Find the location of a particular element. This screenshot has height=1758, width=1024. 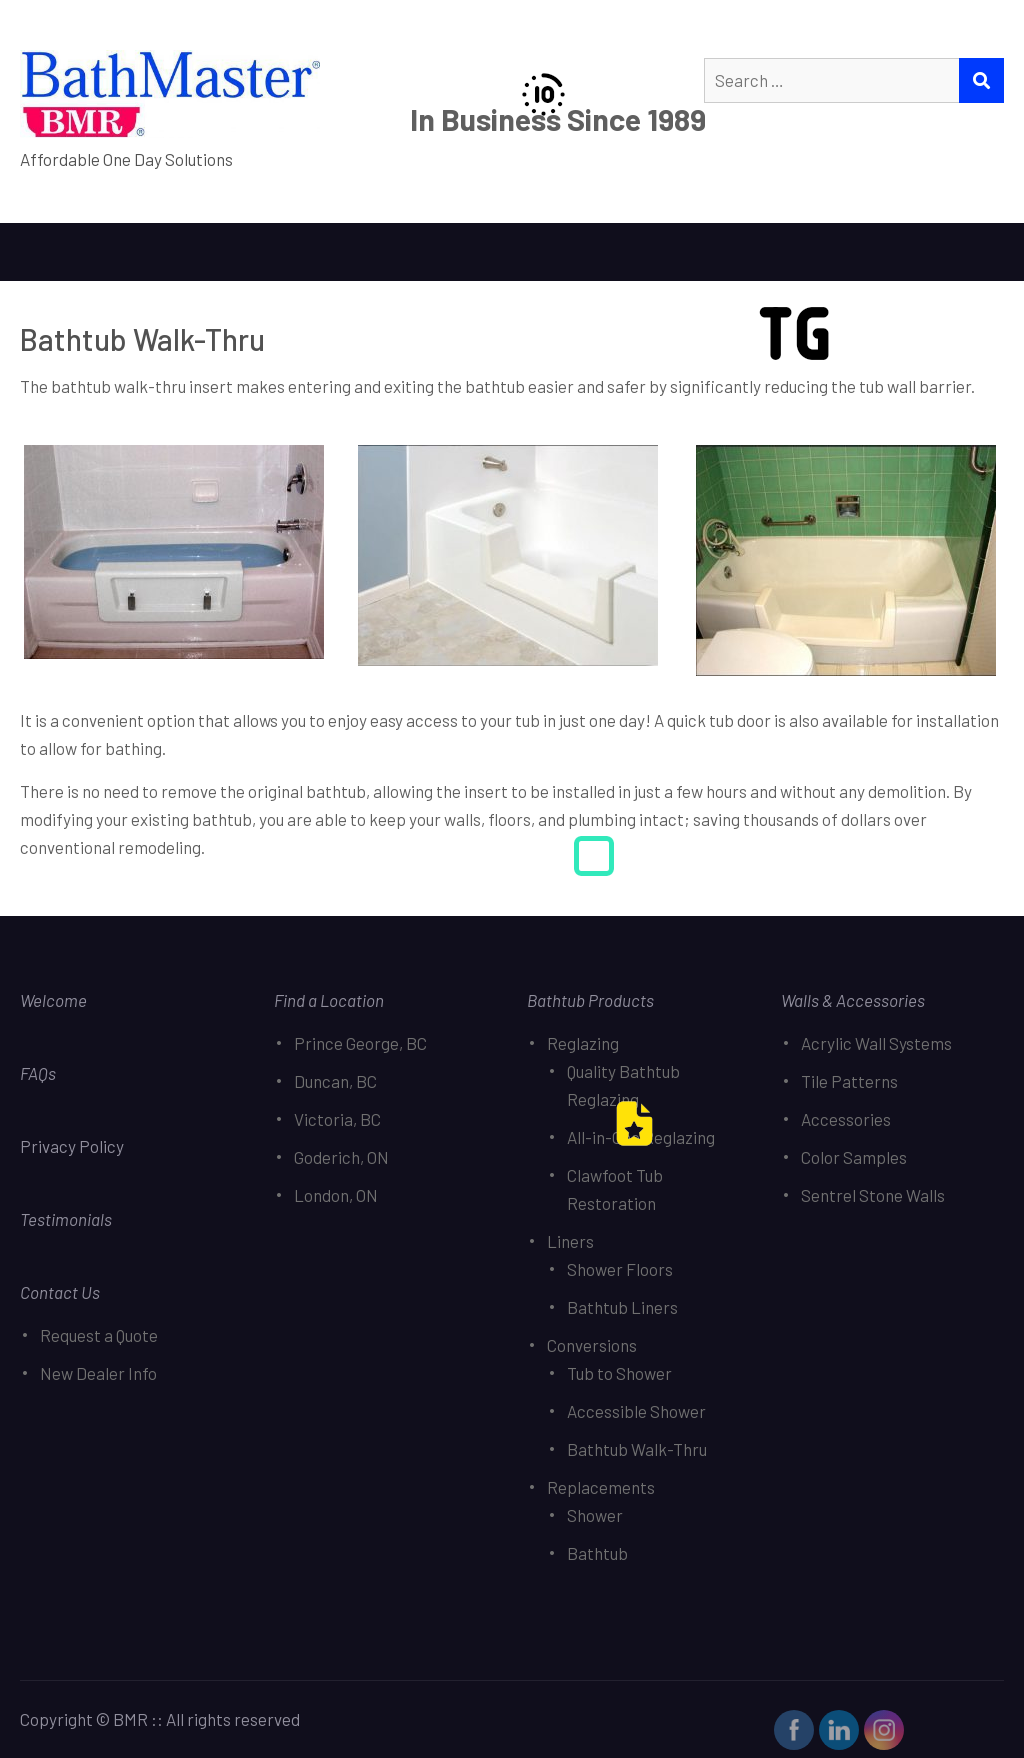

set a 10-second timer or countdown is located at coordinates (543, 94).